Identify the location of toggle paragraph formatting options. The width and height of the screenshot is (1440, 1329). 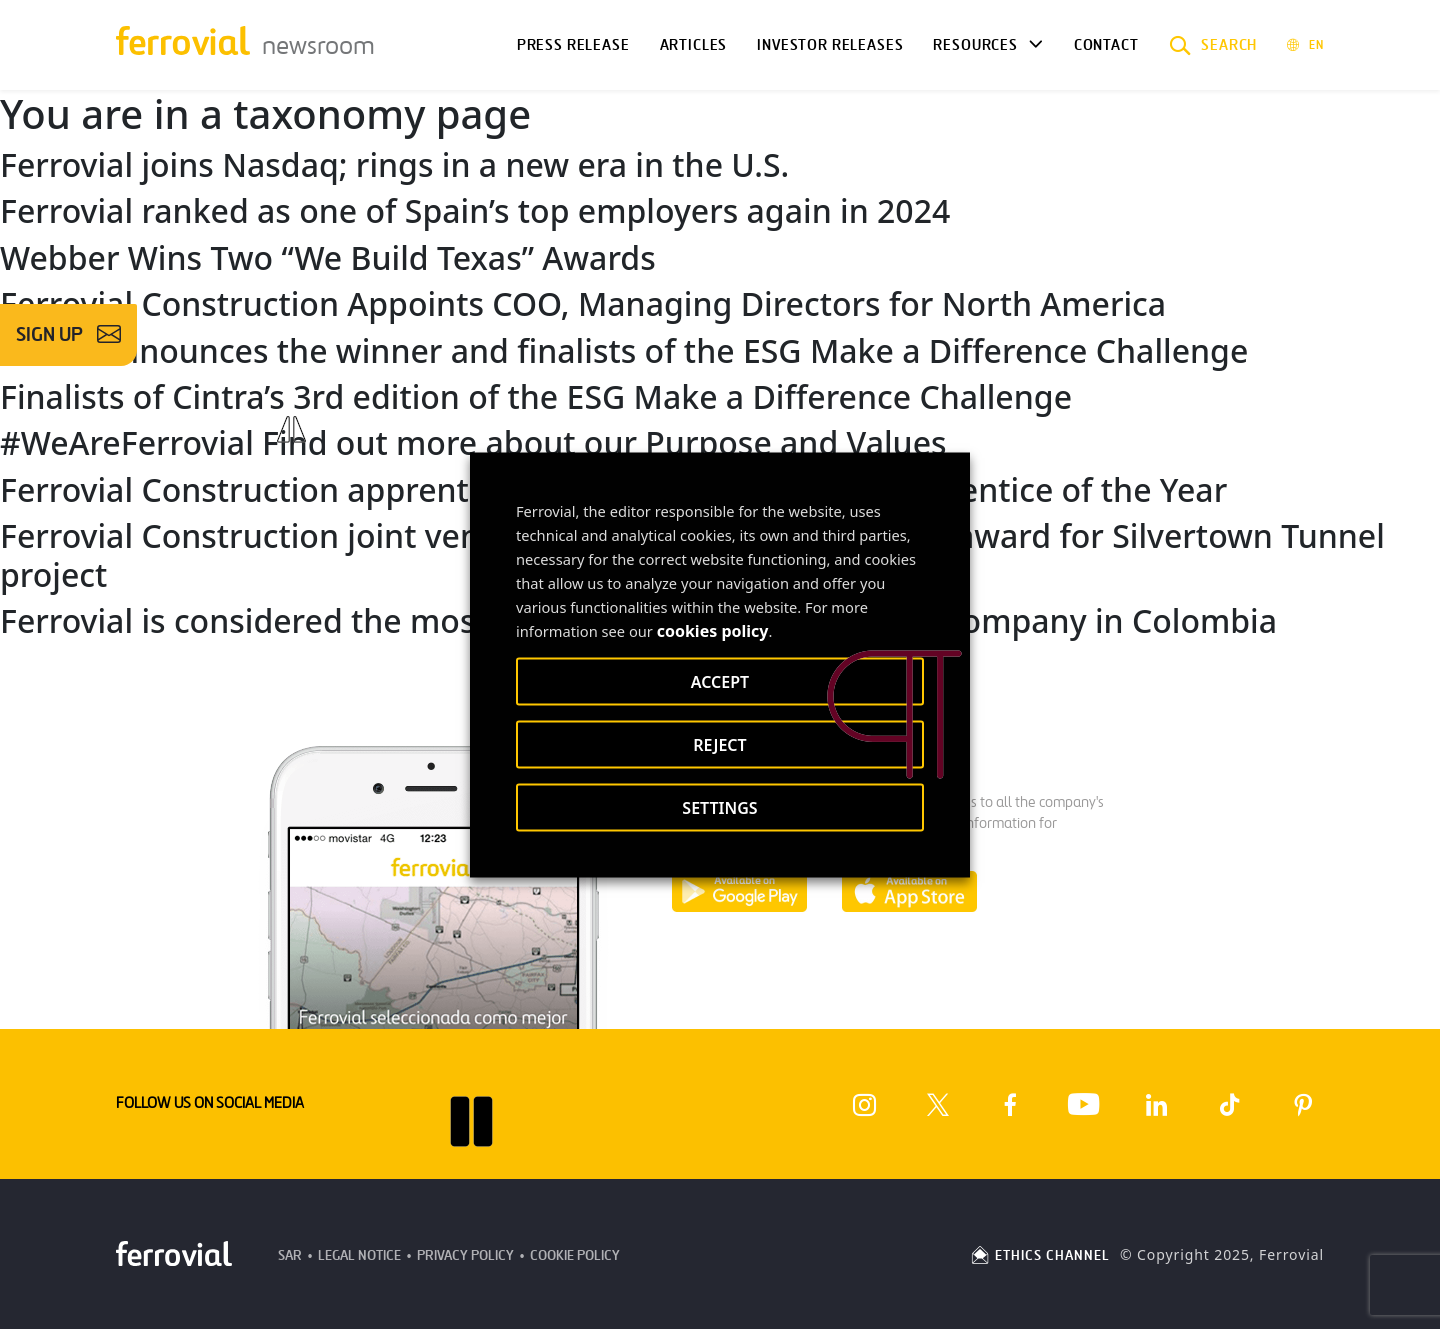
(897, 714).